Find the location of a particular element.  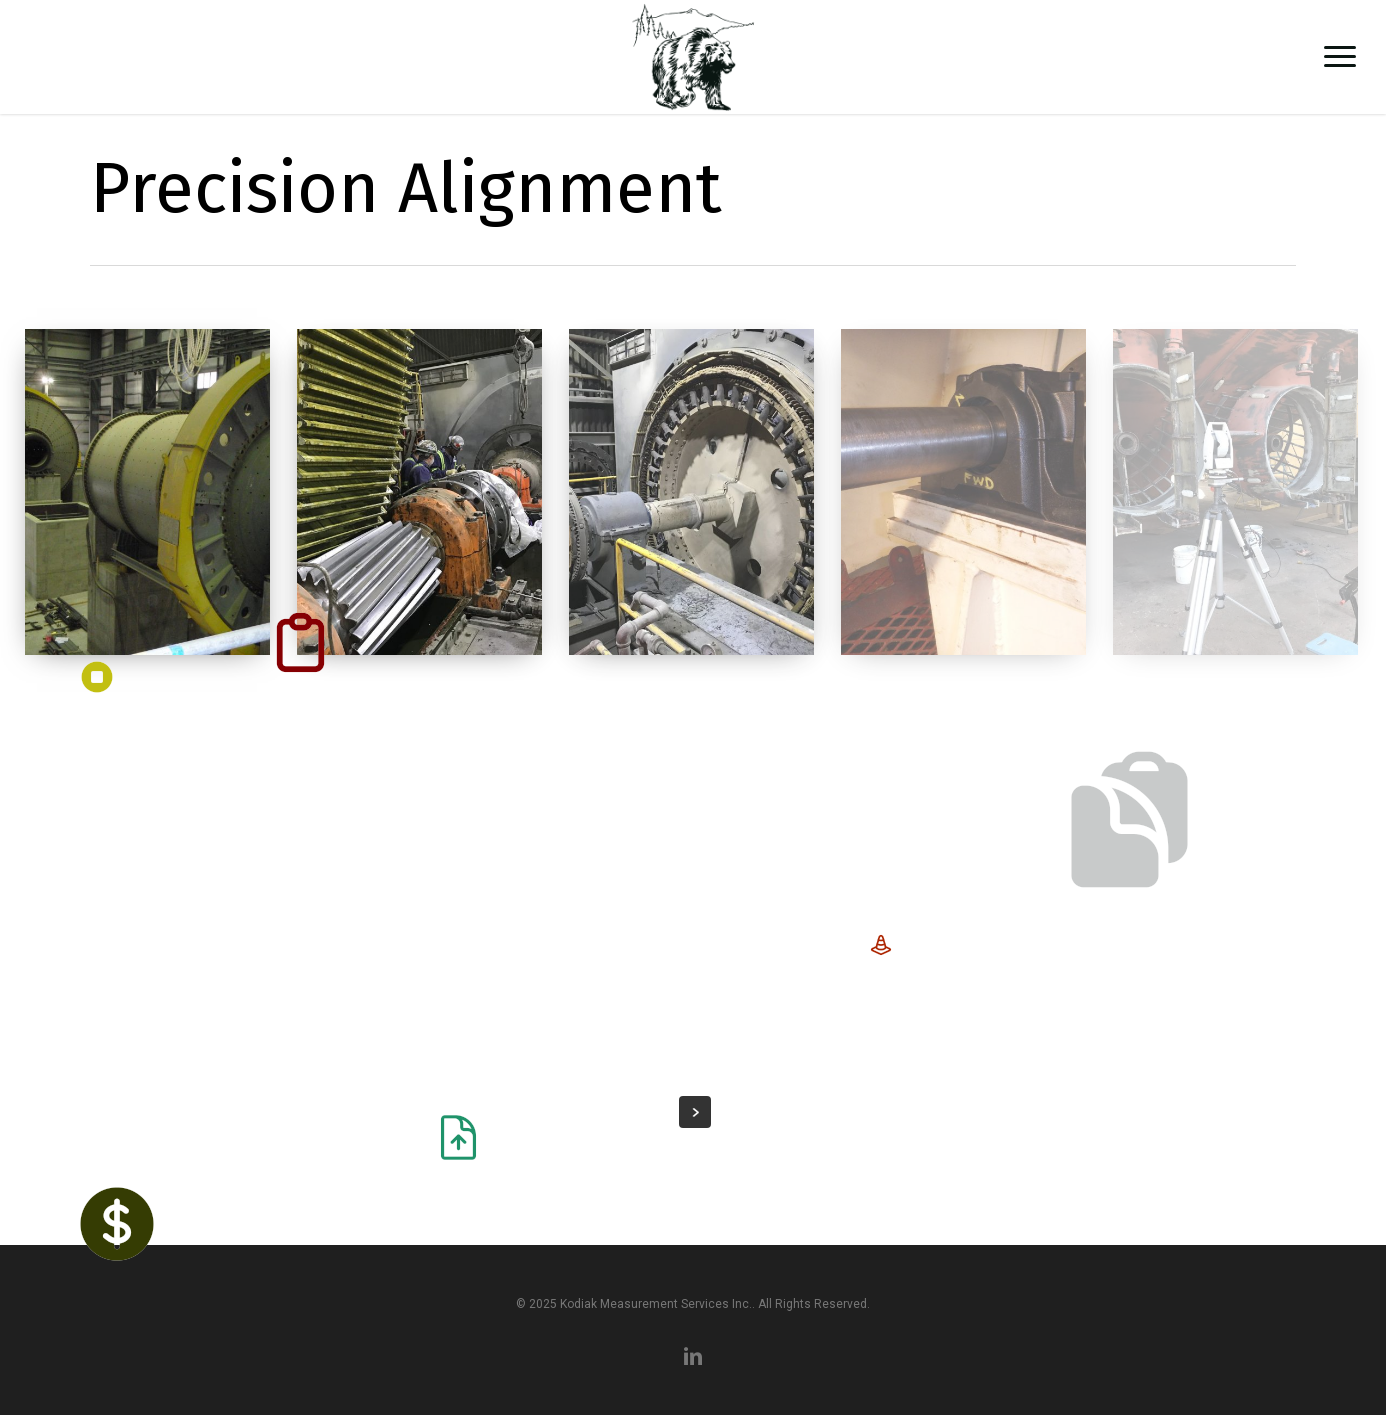

copy content to clipboard is located at coordinates (1129, 819).